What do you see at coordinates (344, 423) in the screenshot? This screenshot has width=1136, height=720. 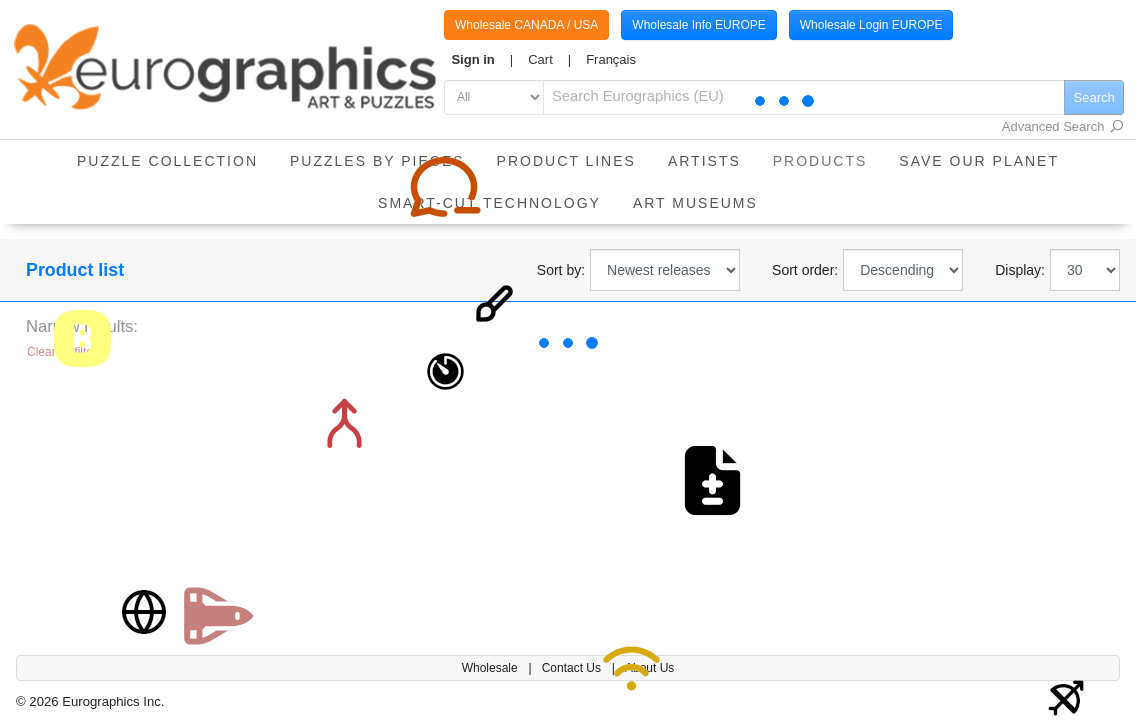 I see `merge branches or paths together` at bounding box center [344, 423].